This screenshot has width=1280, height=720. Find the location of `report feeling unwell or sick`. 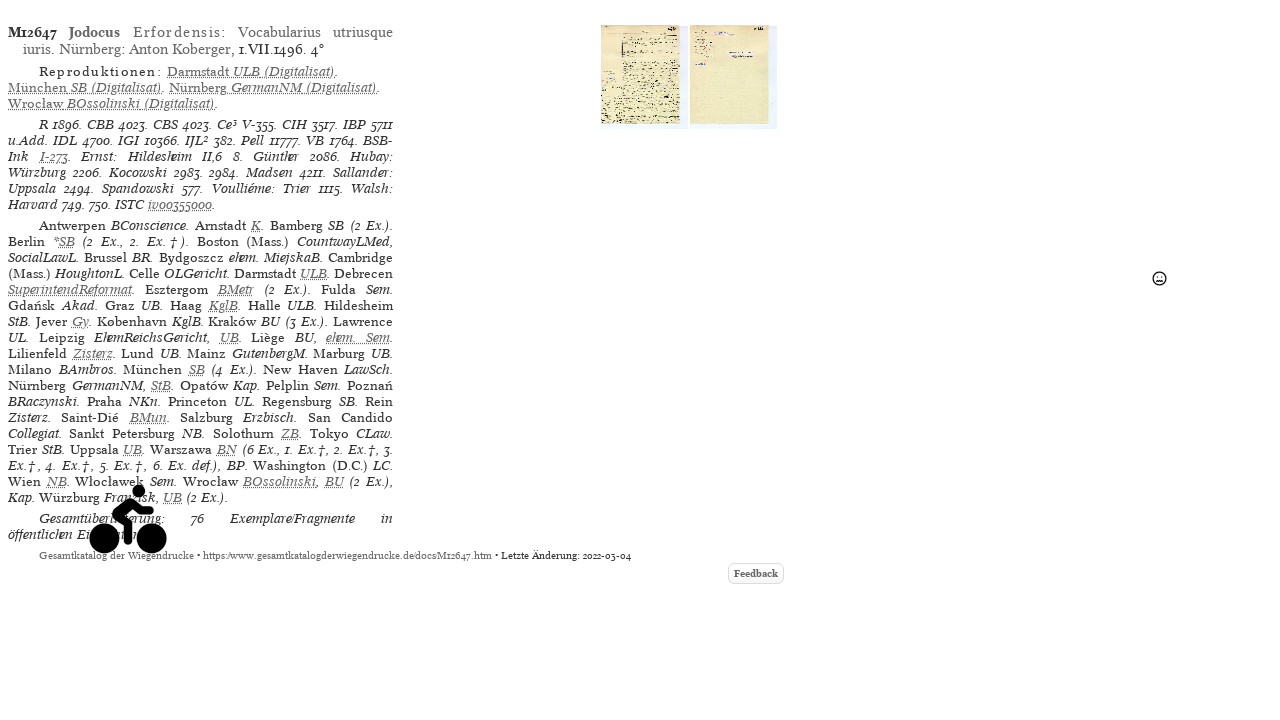

report feeling unwell or sick is located at coordinates (1159, 278).